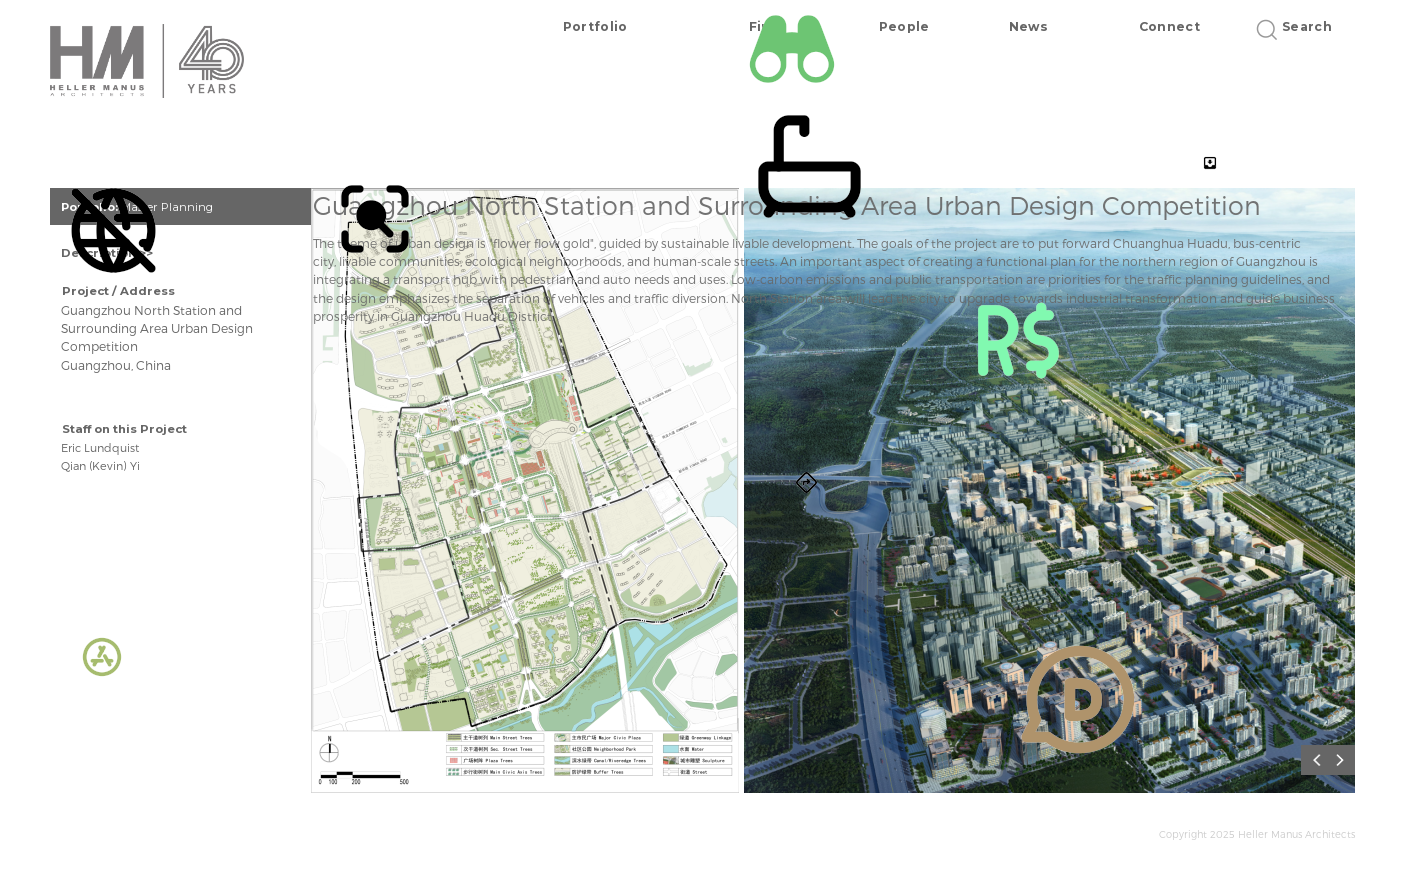 The image size is (1405, 890). What do you see at coordinates (806, 482) in the screenshot?
I see `indicates upcoming turn or direction change` at bounding box center [806, 482].